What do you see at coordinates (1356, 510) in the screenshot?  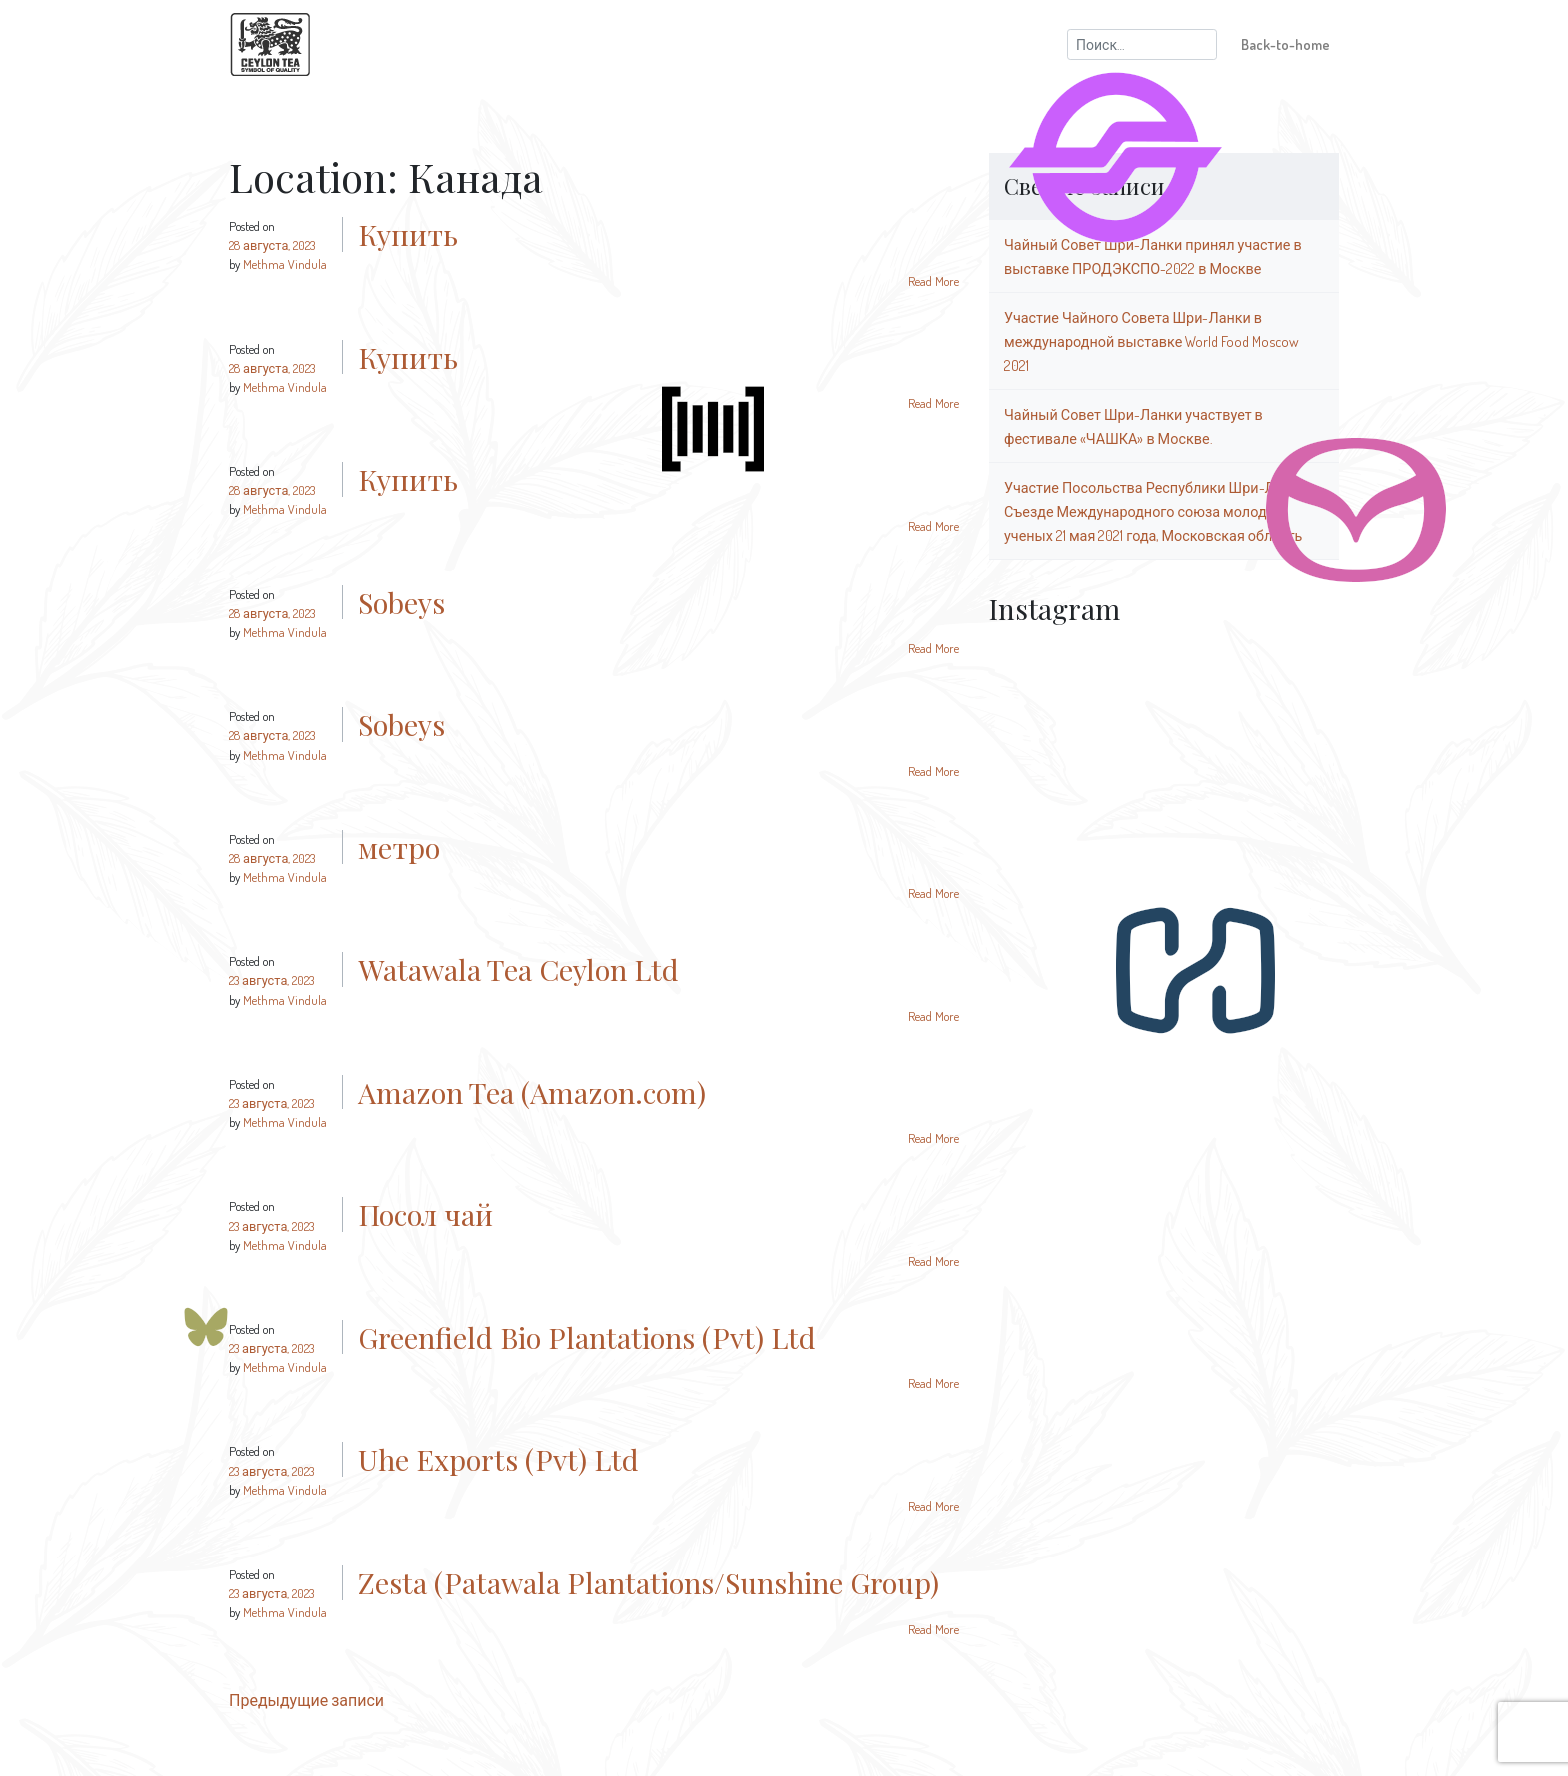 I see `mazda brand logo` at bounding box center [1356, 510].